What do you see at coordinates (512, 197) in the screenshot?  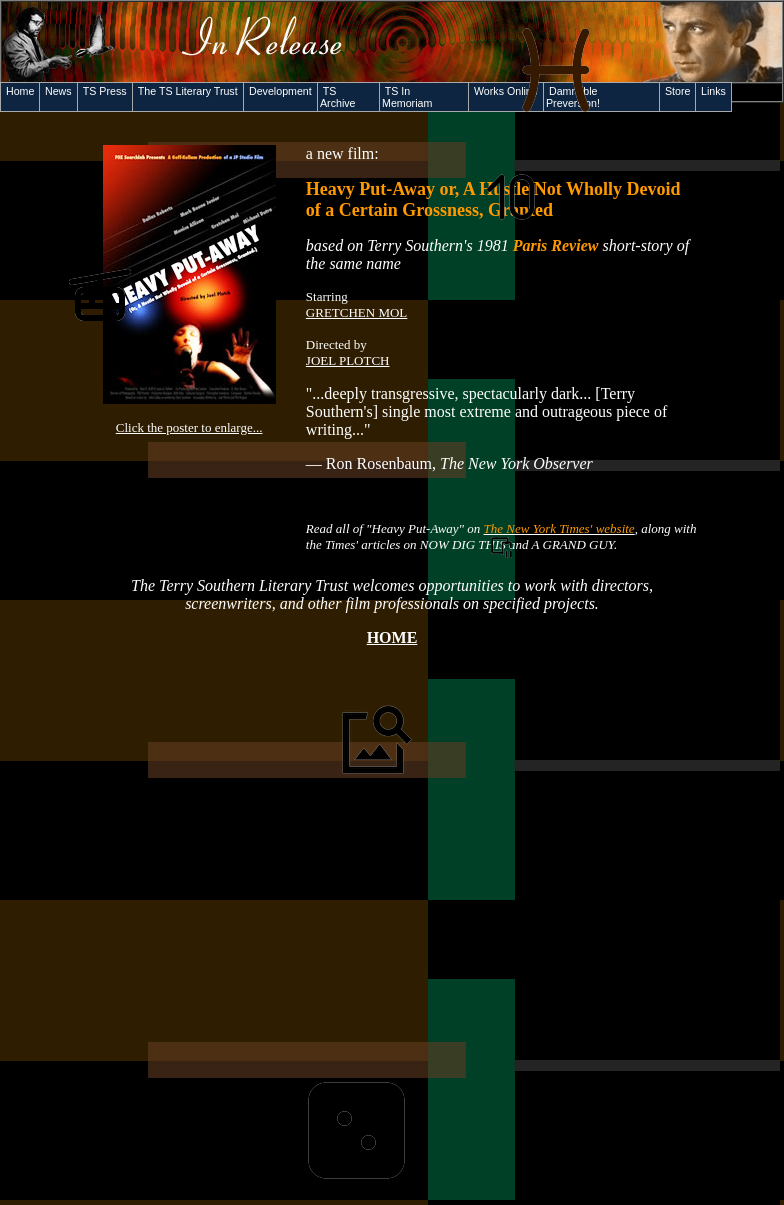 I see `indicates item number 10 in a list or sequence` at bounding box center [512, 197].